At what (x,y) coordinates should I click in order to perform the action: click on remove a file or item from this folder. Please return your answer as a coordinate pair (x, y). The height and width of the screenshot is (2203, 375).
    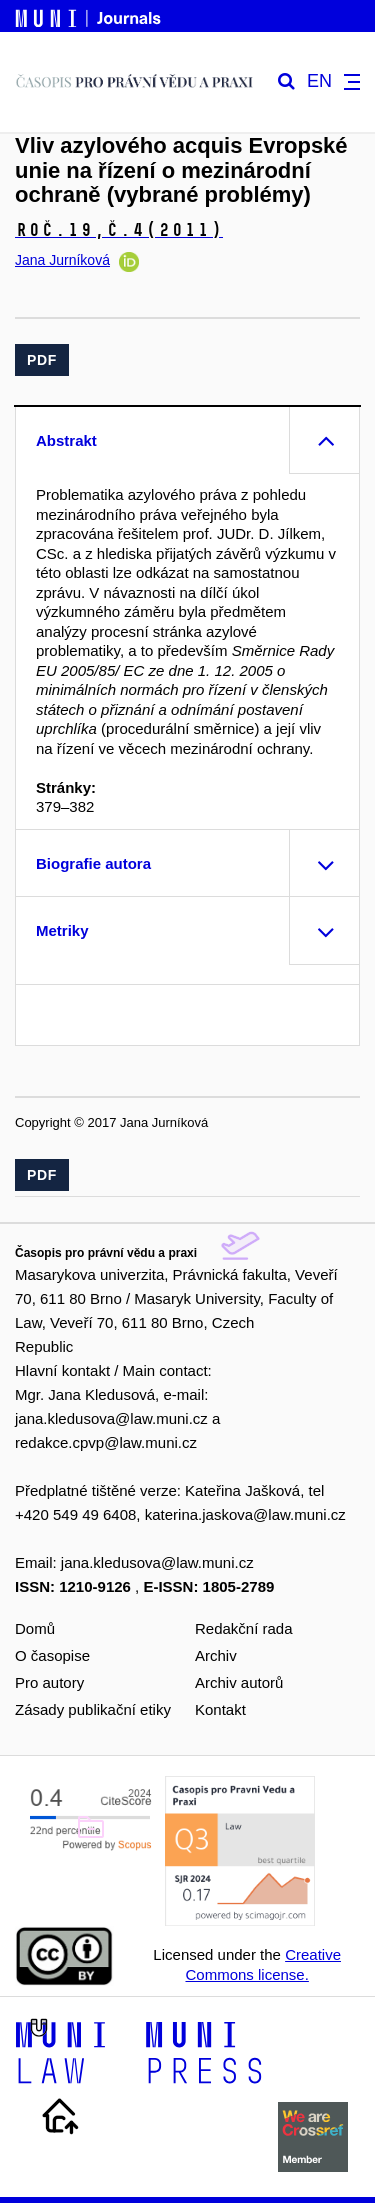
    Looking at the image, I should click on (91, 1827).